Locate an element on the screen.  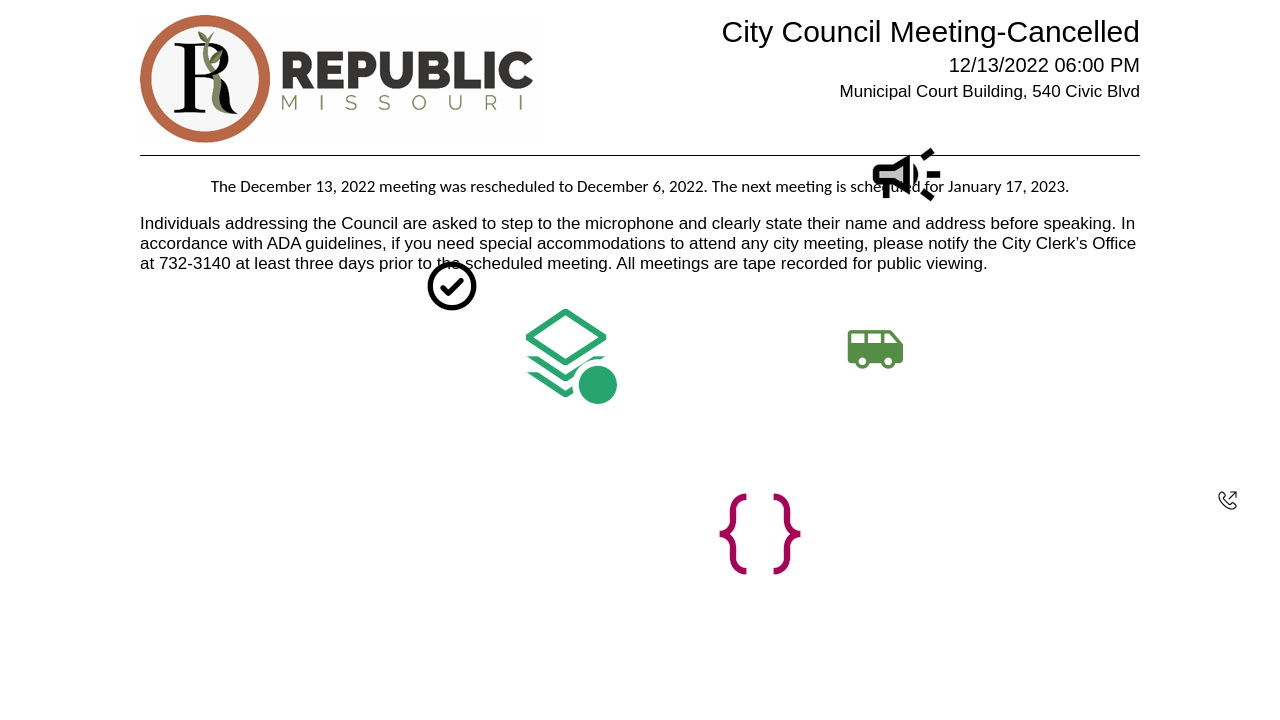
make an announcement or broadcast is located at coordinates (906, 174).